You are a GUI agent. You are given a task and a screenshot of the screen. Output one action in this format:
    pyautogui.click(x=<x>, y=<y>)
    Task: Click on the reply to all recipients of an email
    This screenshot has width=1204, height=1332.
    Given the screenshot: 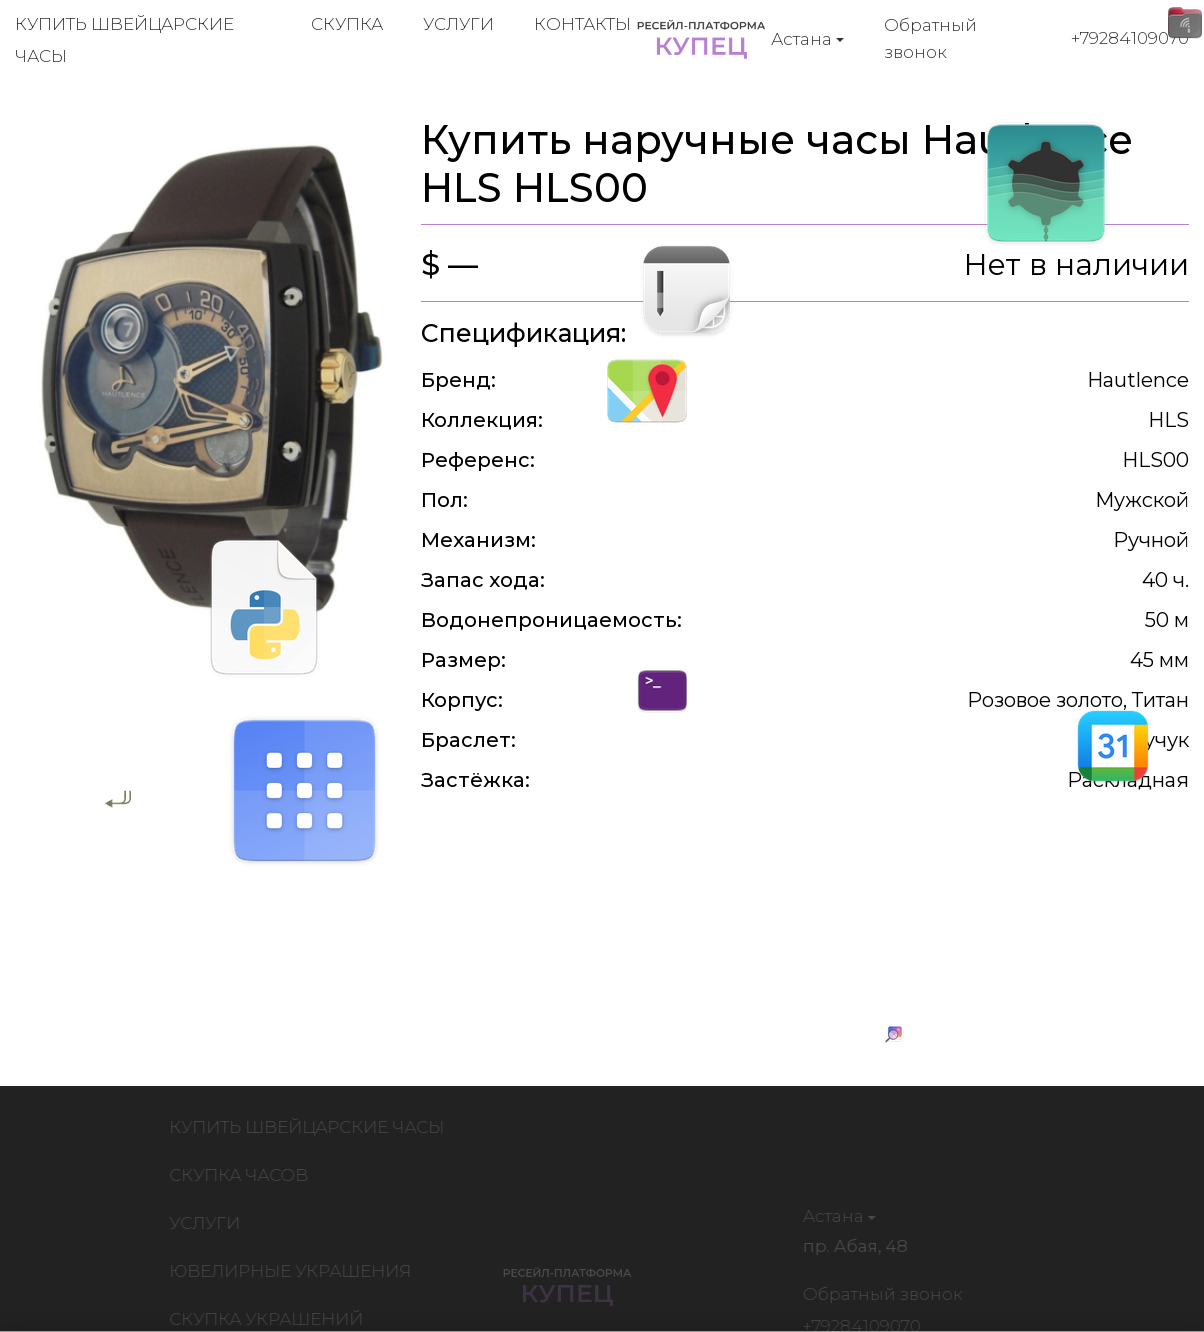 What is the action you would take?
    pyautogui.click(x=117, y=797)
    